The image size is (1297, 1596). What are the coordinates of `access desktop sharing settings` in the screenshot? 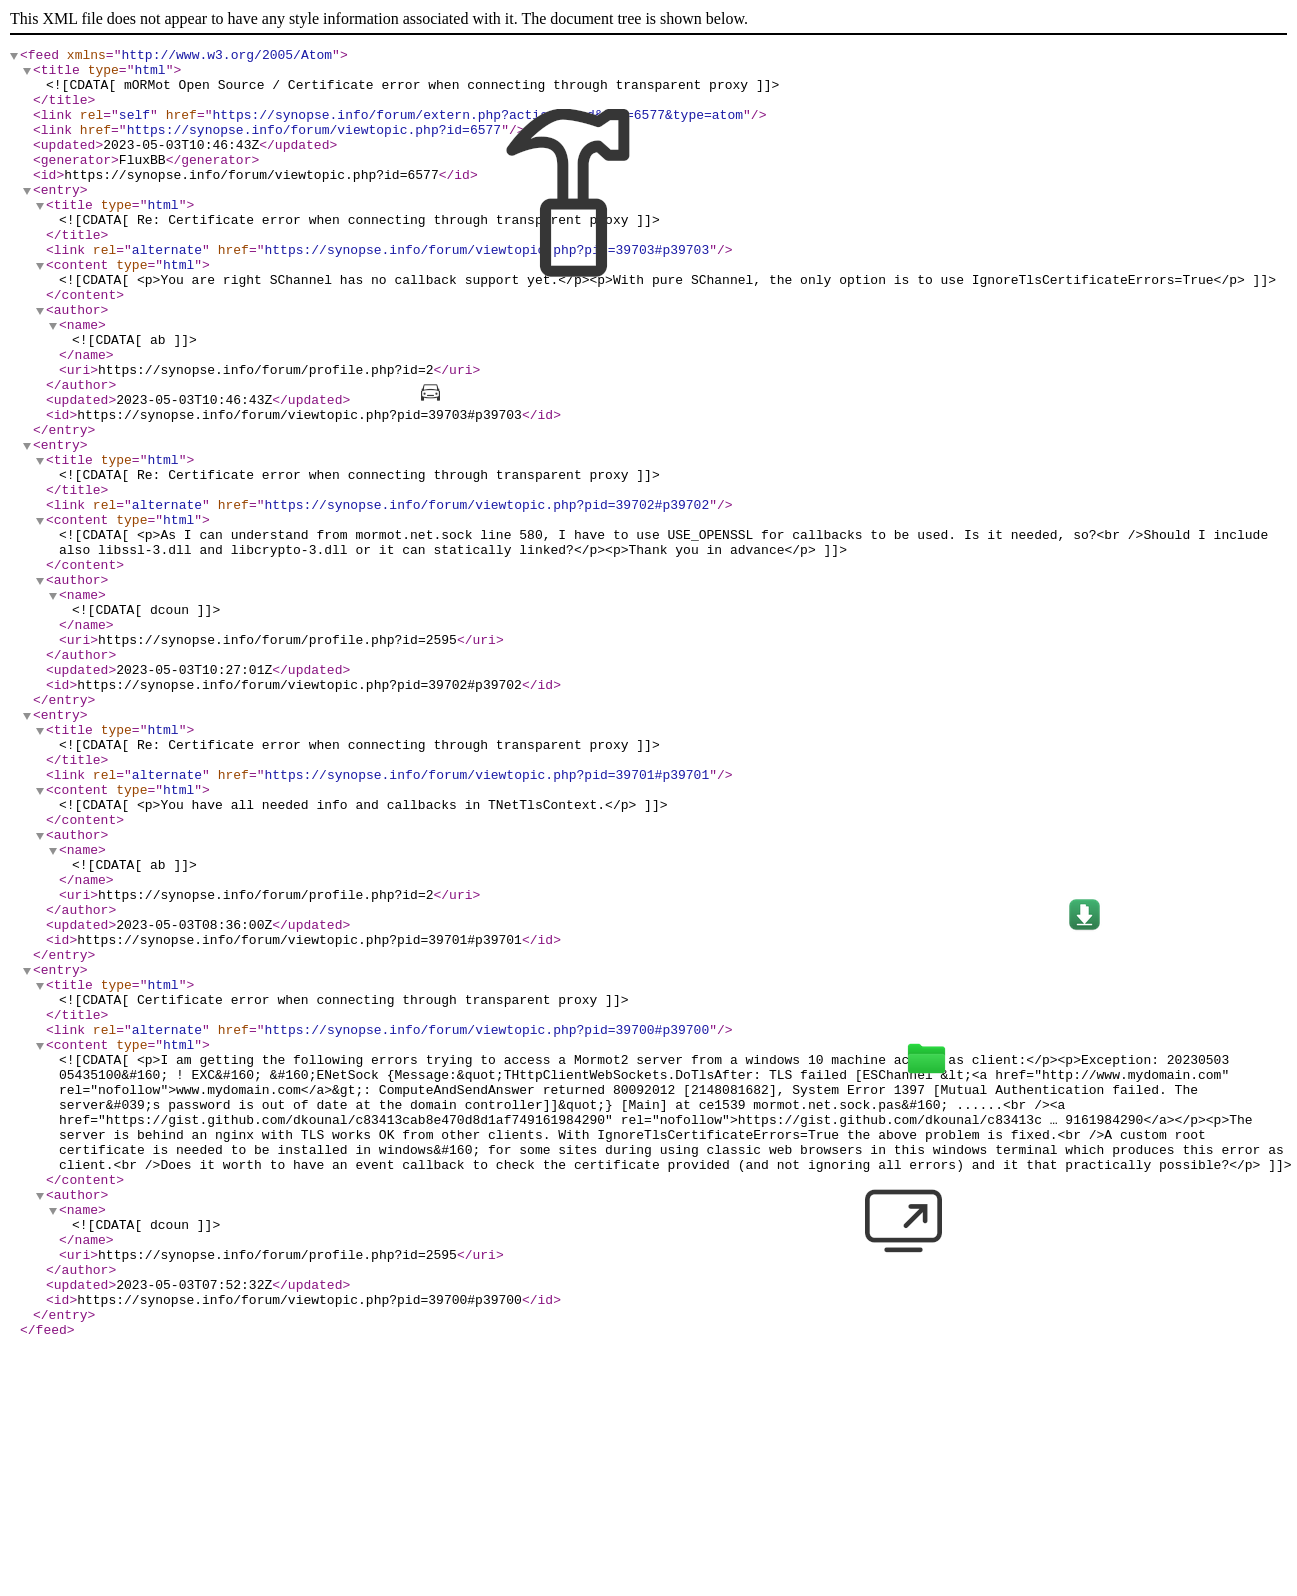 It's located at (903, 1218).